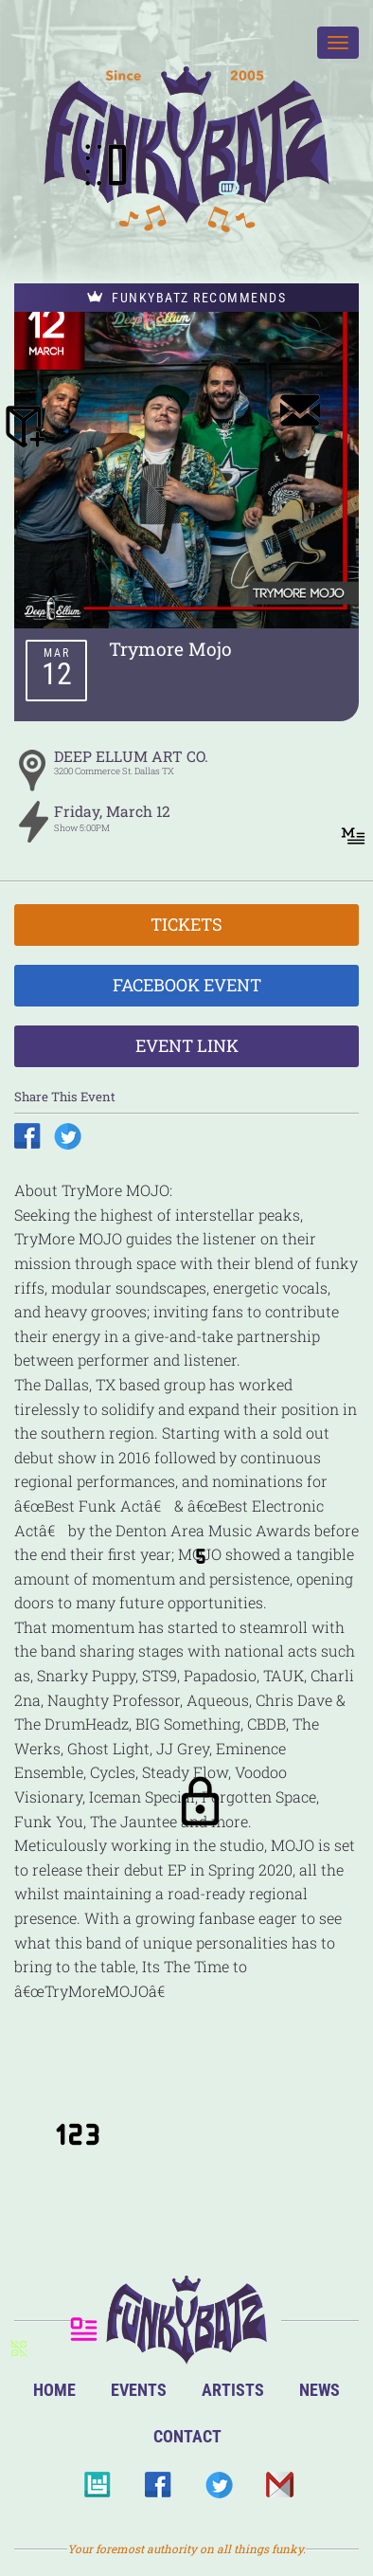 The height and width of the screenshot is (2576, 373). I want to click on align content to the right, so click(106, 165).